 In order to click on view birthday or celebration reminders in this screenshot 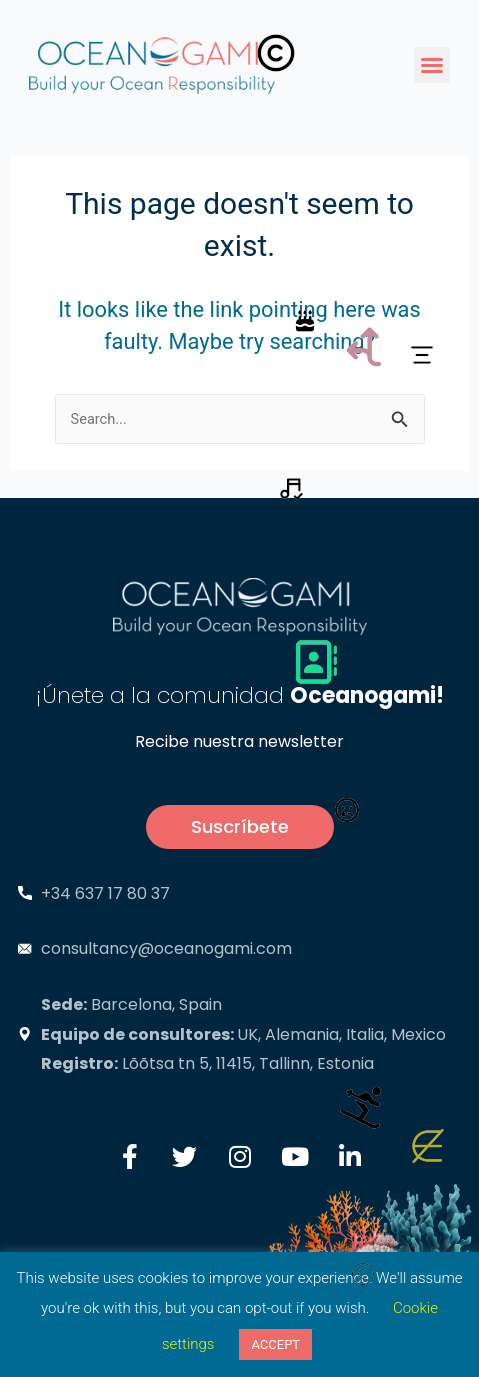, I will do `click(305, 321)`.